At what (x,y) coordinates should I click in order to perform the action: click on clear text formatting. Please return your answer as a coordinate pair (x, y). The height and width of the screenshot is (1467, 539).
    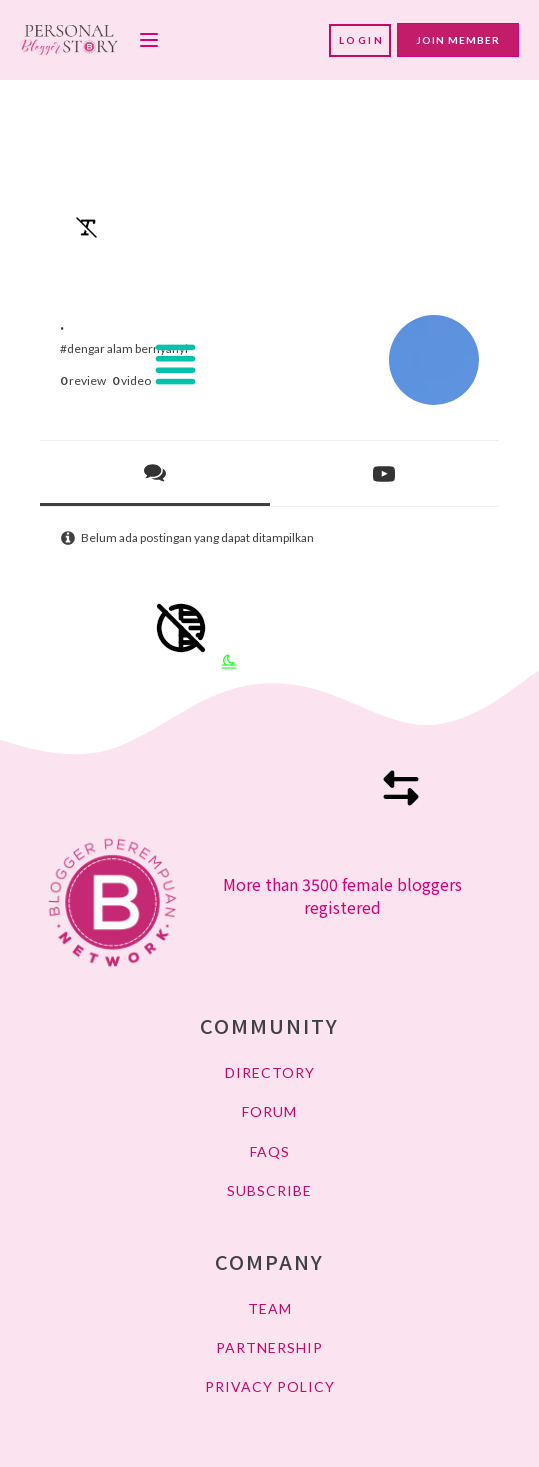
    Looking at the image, I should click on (86, 227).